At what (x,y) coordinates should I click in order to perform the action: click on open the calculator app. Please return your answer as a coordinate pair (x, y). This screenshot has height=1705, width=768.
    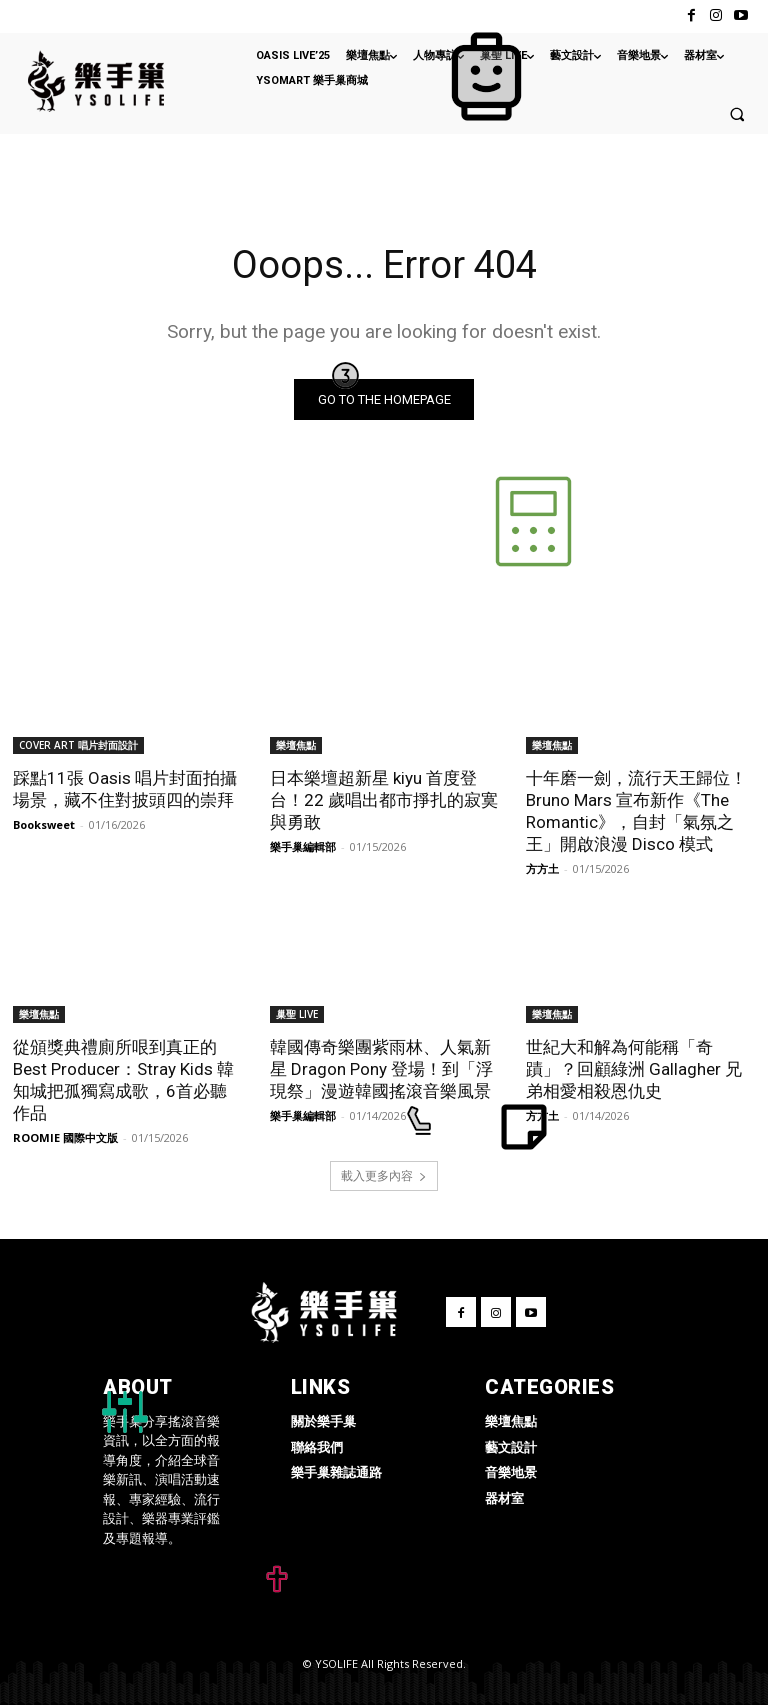
    Looking at the image, I should click on (533, 521).